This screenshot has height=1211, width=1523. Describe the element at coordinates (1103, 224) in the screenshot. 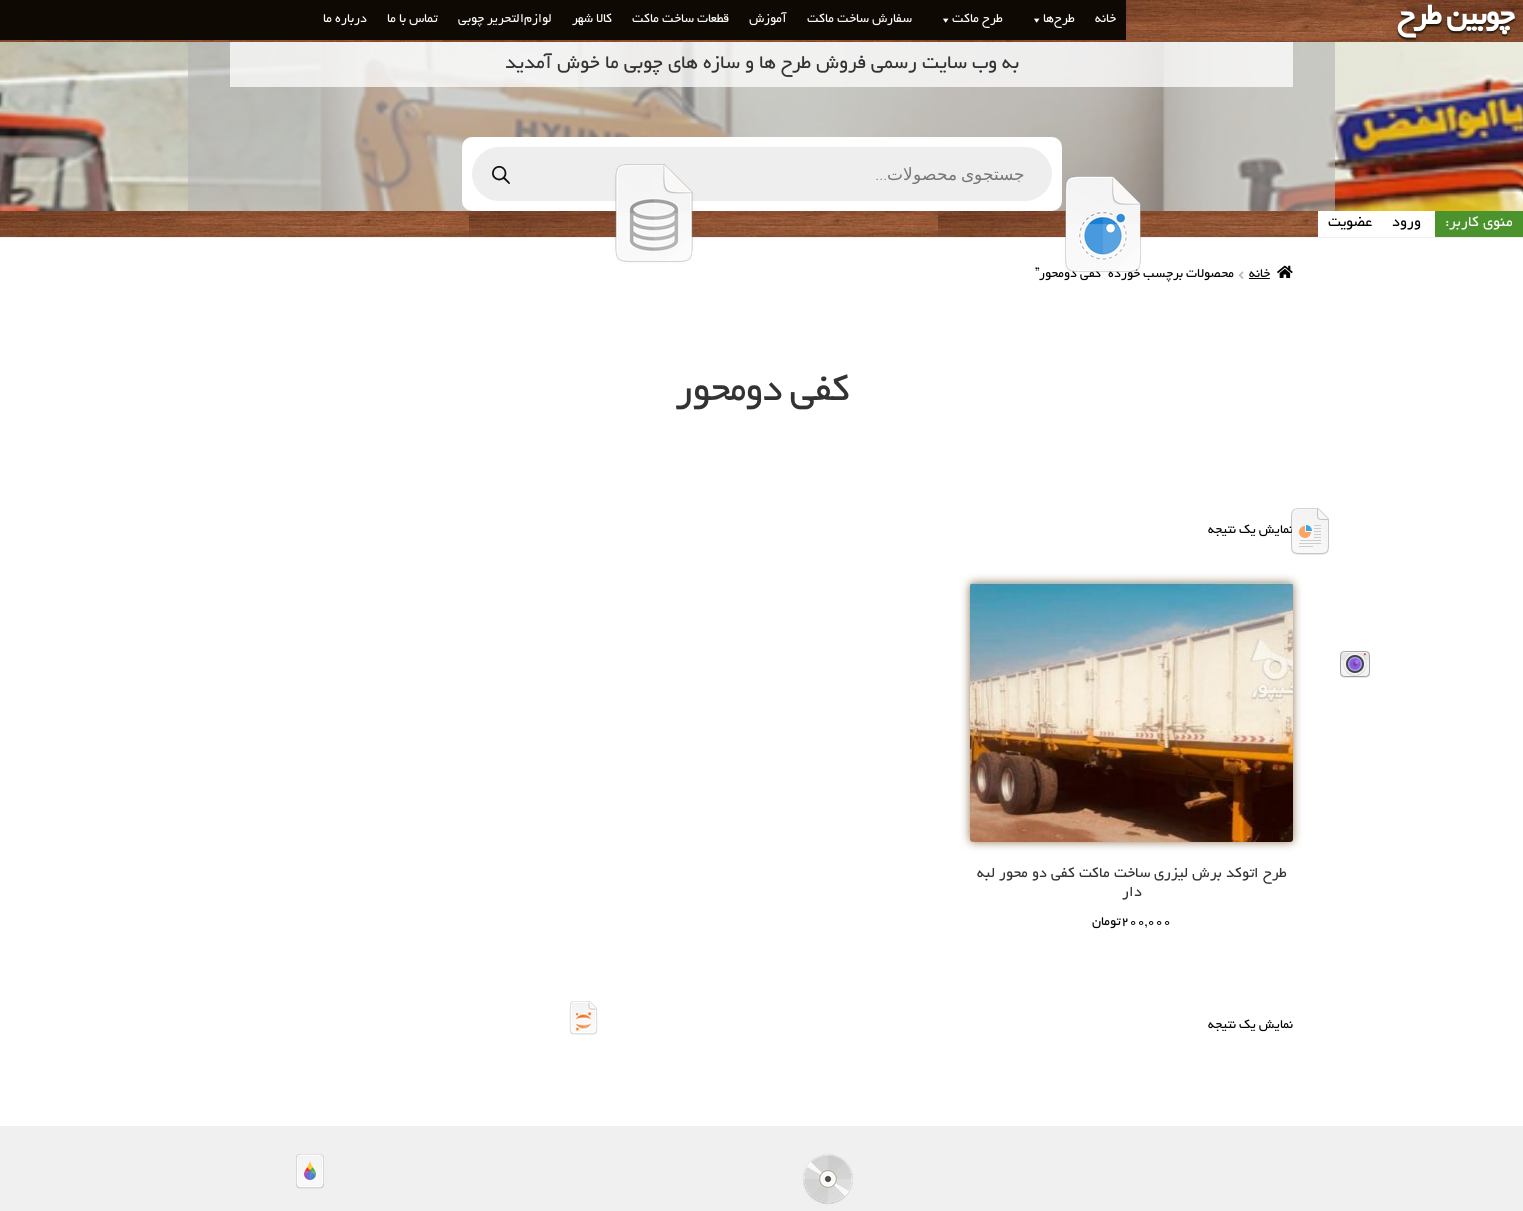

I see `lua script file` at that location.